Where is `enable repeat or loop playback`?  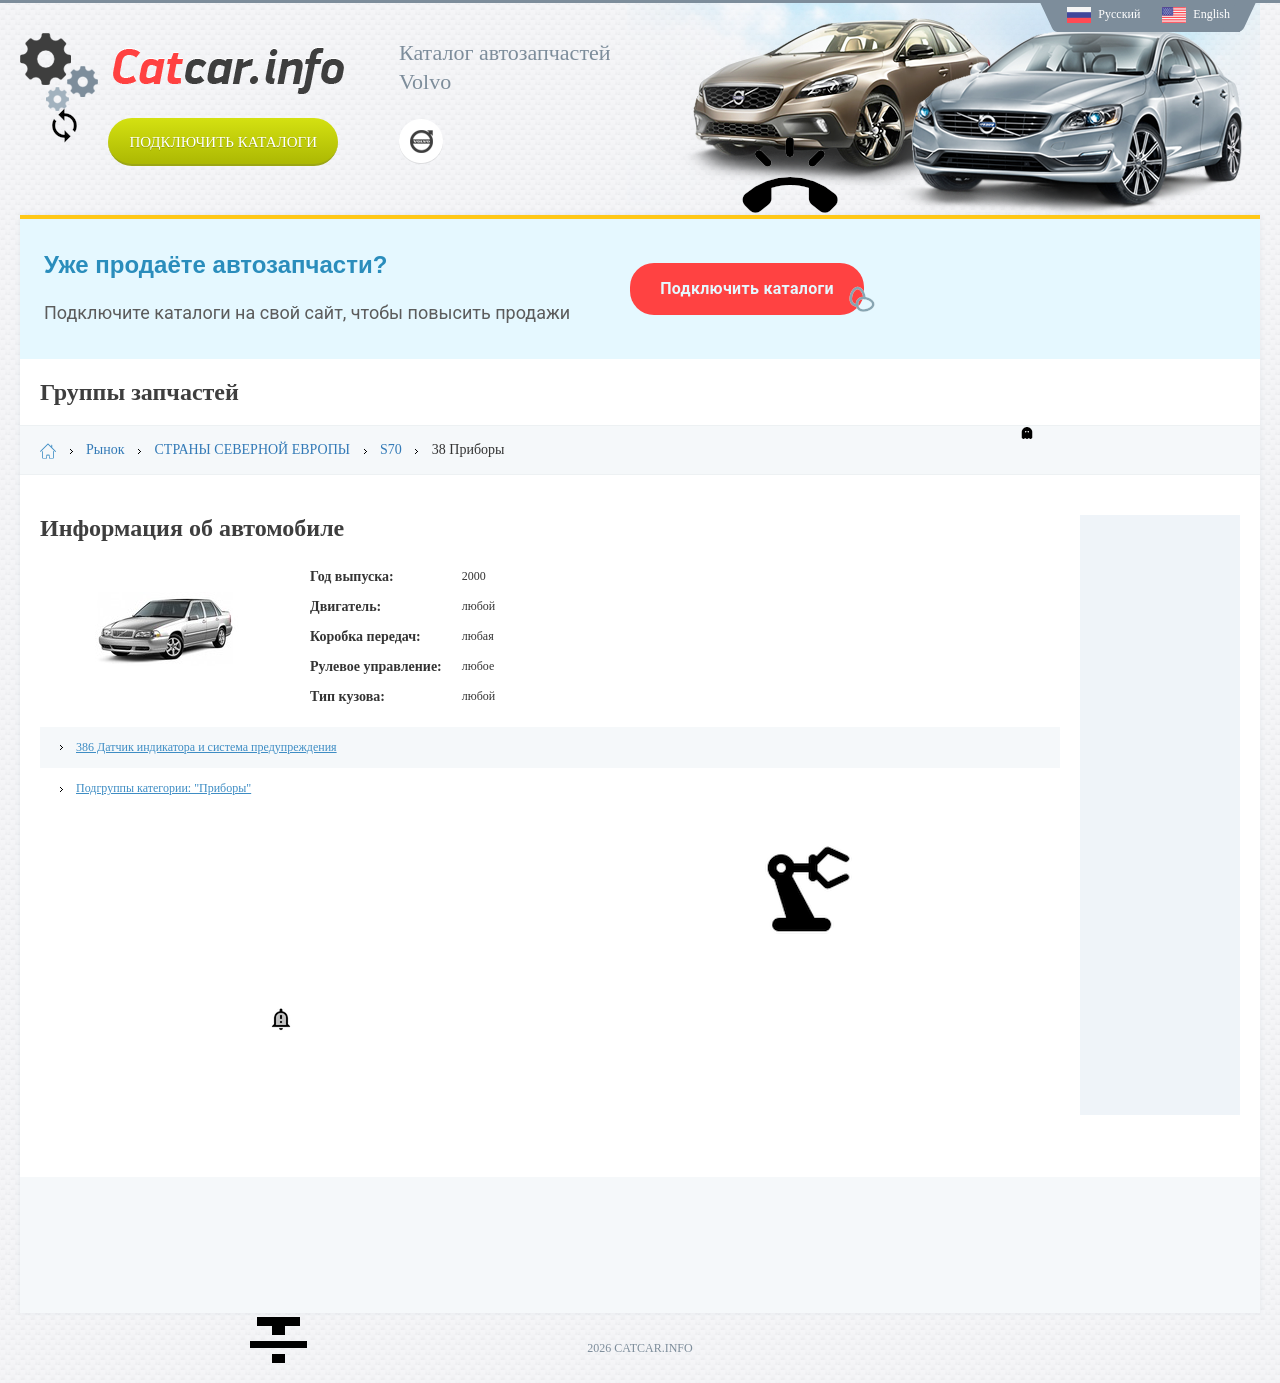
enable repeat or loop playback is located at coordinates (64, 125).